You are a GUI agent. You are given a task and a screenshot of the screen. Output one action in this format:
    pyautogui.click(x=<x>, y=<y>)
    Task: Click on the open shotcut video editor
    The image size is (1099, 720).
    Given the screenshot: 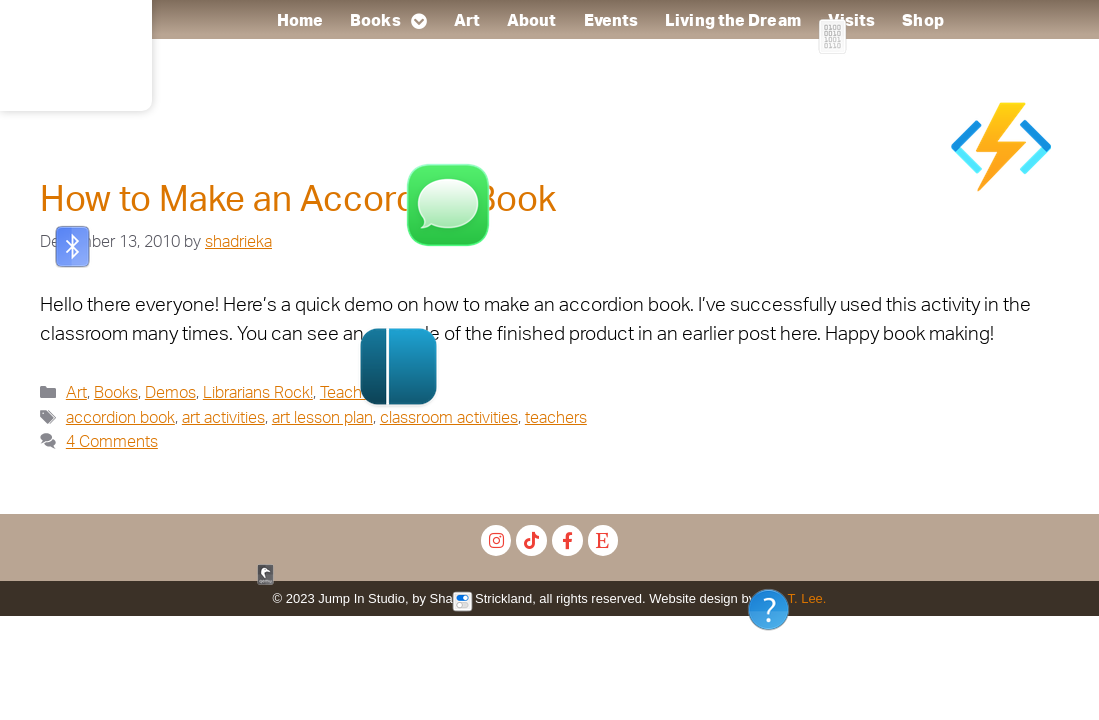 What is the action you would take?
    pyautogui.click(x=398, y=366)
    